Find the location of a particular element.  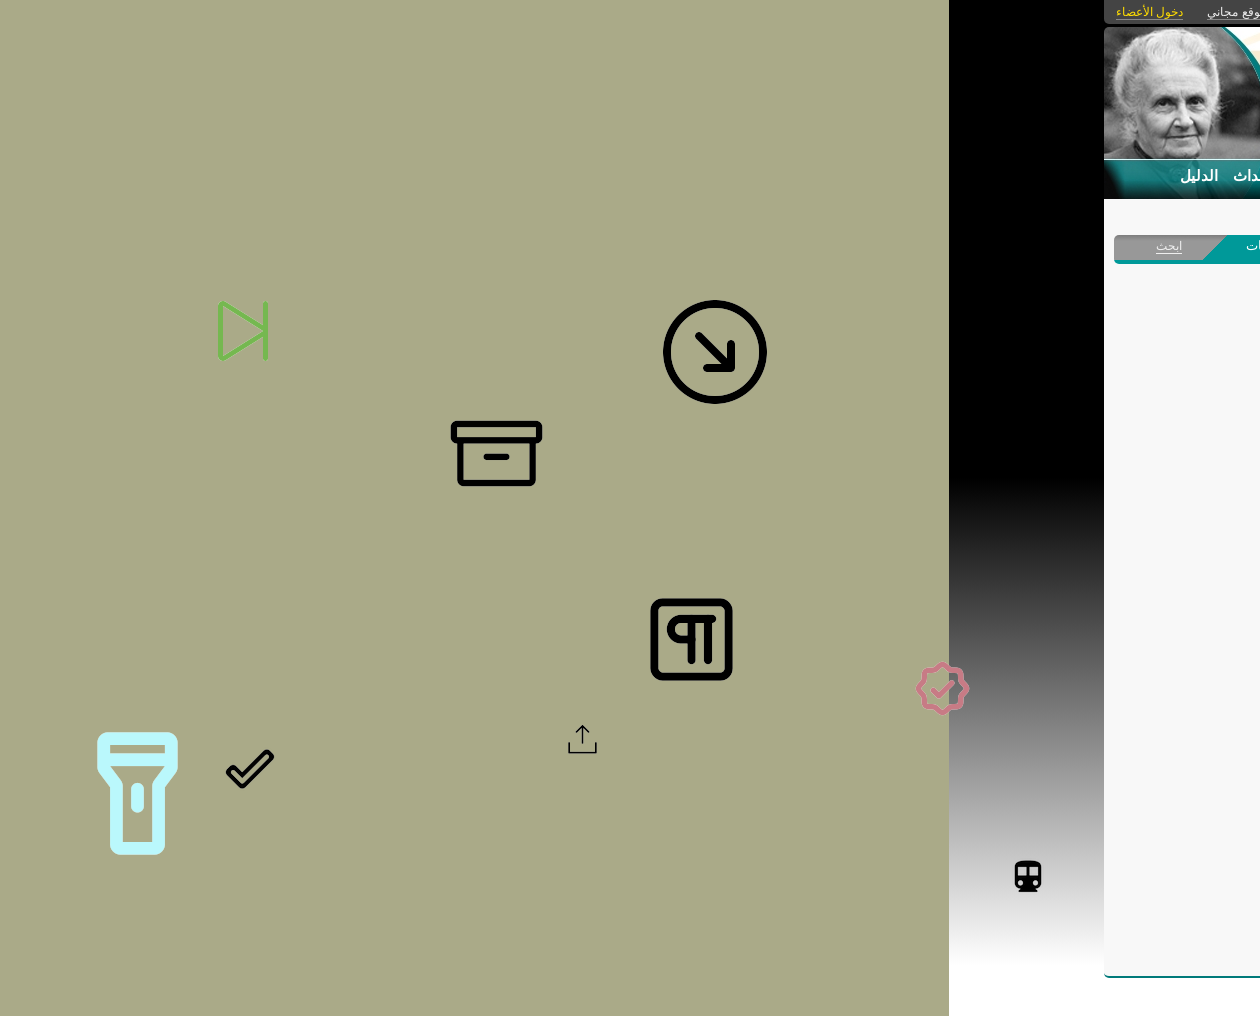

skip to the next track or media item is located at coordinates (243, 331).